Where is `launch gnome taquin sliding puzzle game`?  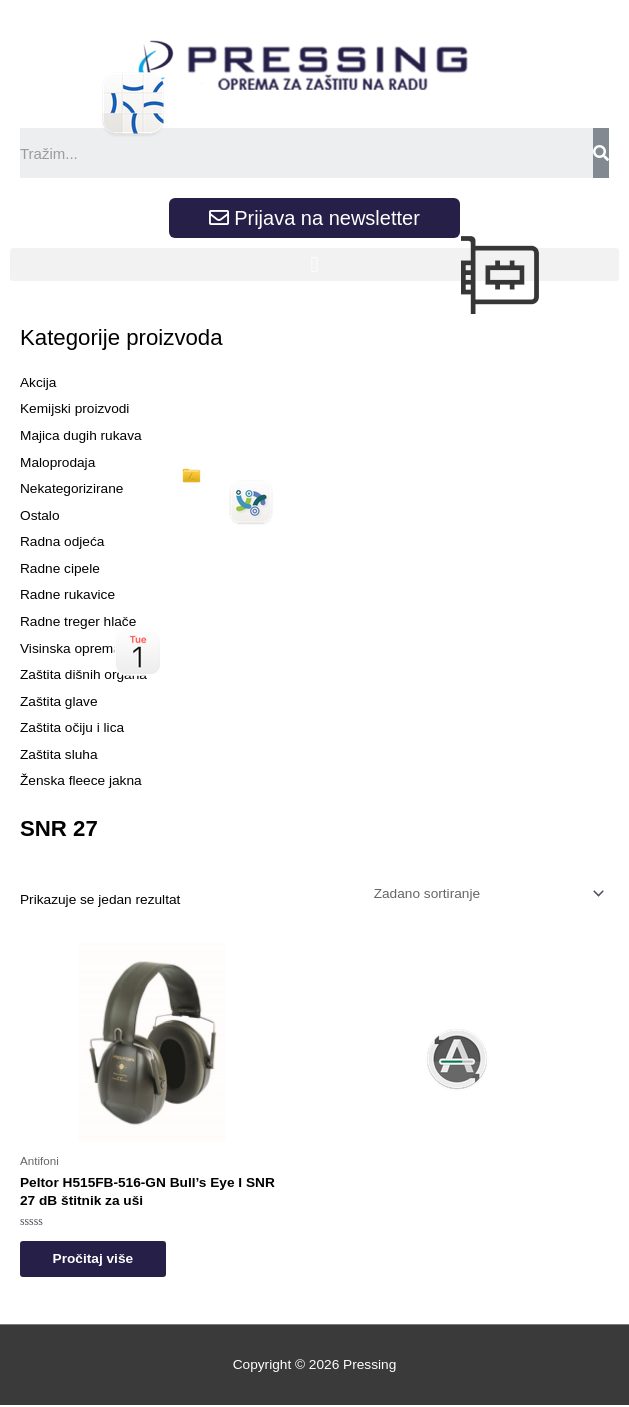
launch gnome taquin sliding puzzle game is located at coordinates (133, 103).